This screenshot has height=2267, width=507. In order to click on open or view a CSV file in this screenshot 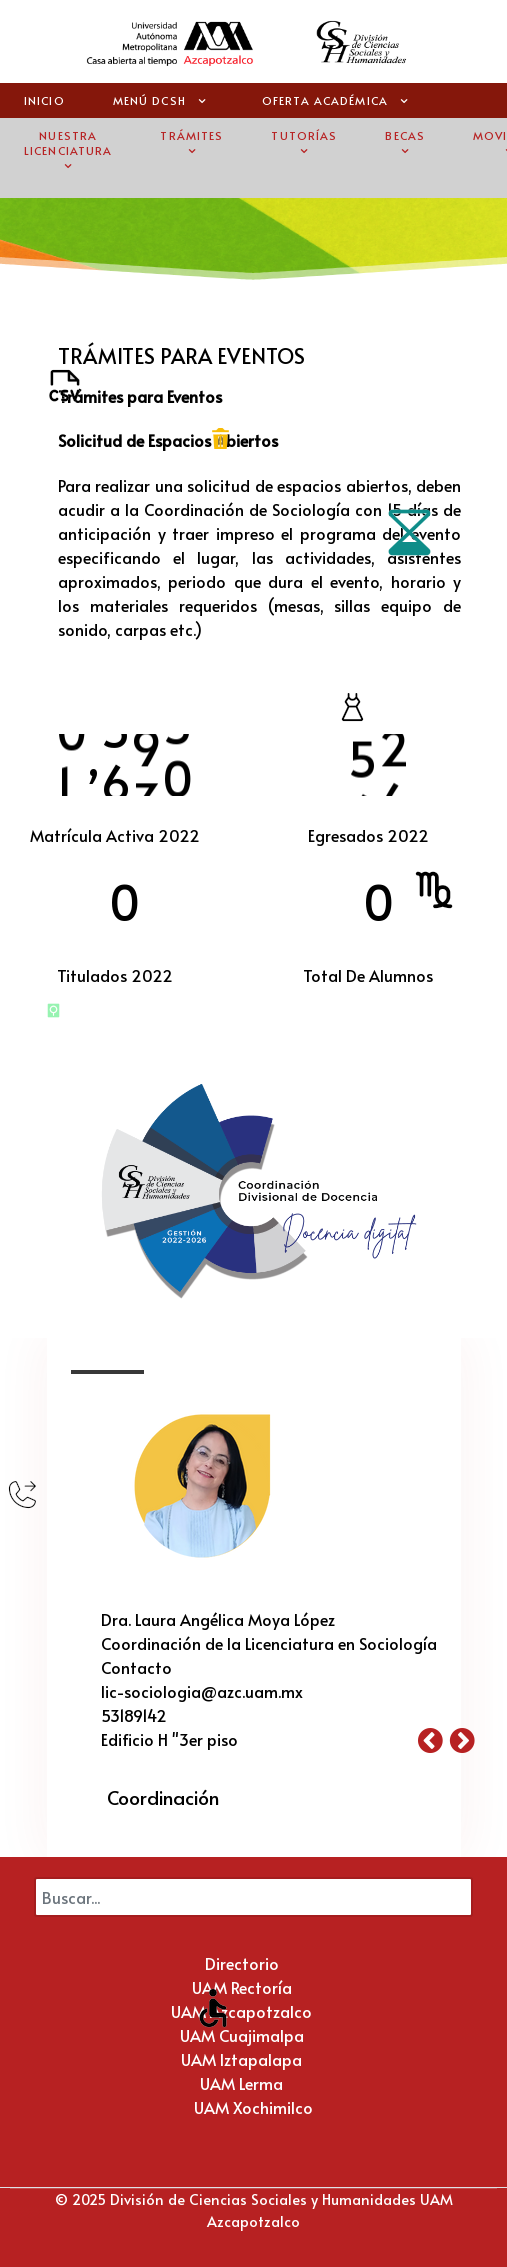, I will do `click(65, 387)`.